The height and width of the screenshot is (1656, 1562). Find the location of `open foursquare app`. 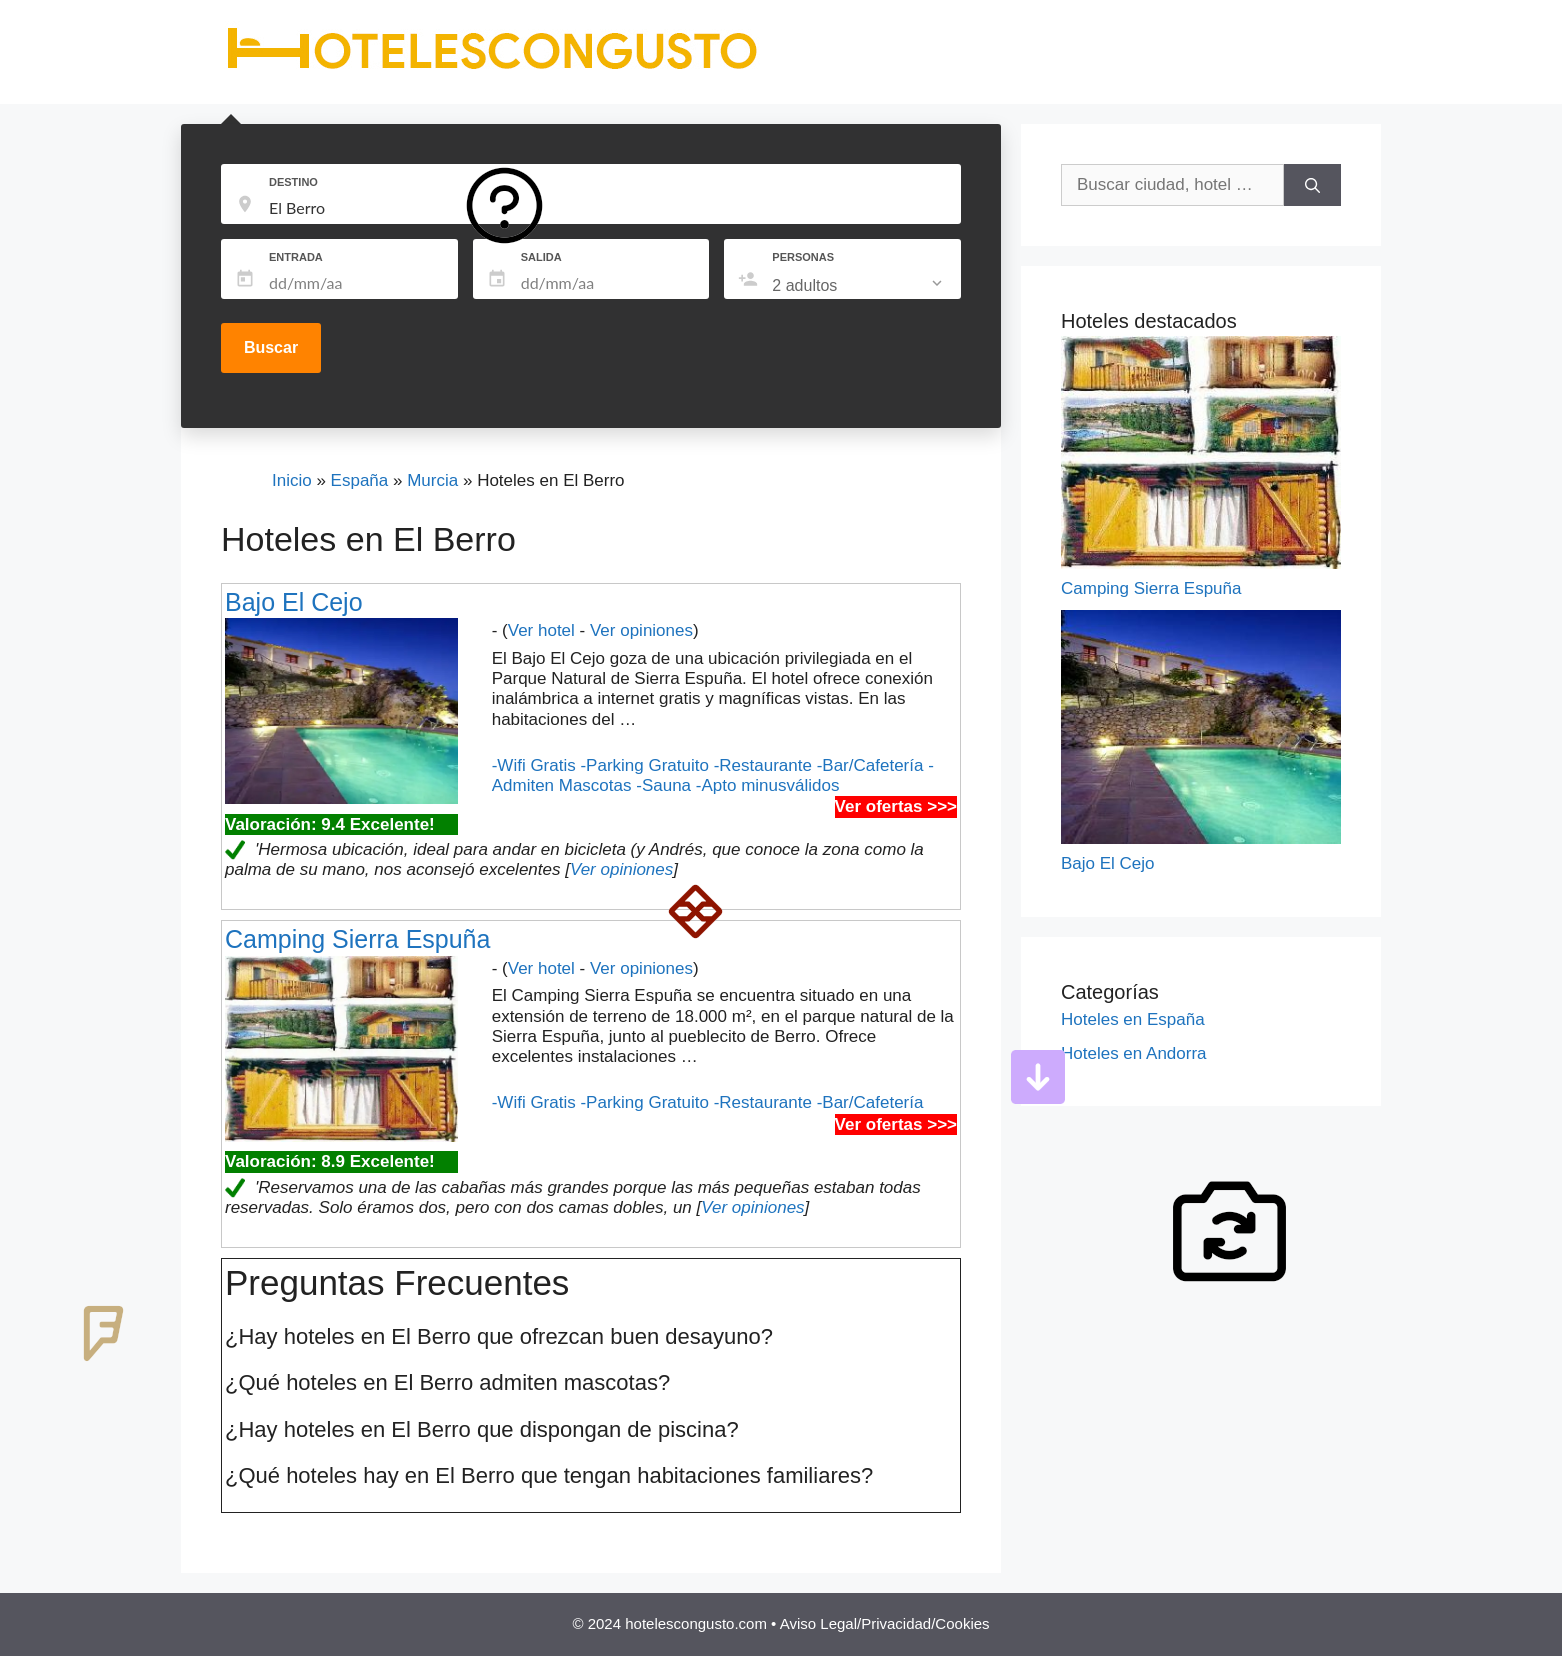

open foursquare app is located at coordinates (103, 1333).